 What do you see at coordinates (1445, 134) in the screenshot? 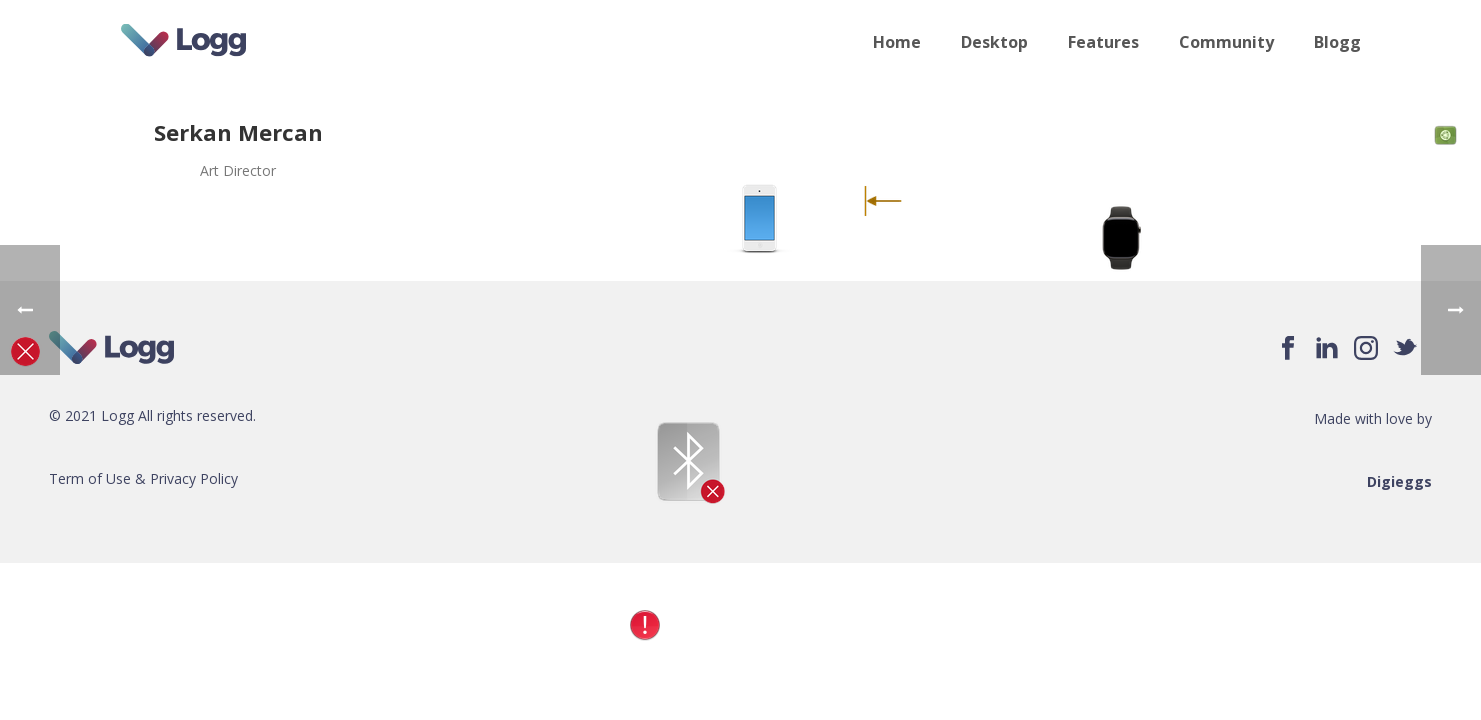
I see `navigate to desktop folder` at bounding box center [1445, 134].